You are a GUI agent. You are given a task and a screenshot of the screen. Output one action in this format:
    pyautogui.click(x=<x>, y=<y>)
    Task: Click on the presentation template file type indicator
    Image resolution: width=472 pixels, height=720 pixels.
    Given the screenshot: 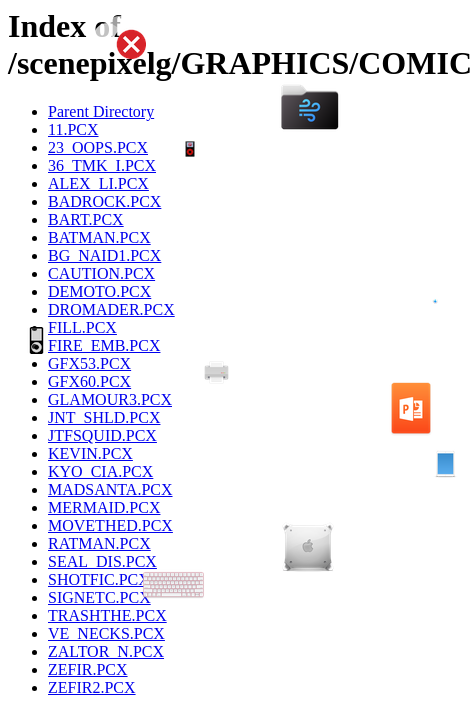 What is the action you would take?
    pyautogui.click(x=411, y=409)
    